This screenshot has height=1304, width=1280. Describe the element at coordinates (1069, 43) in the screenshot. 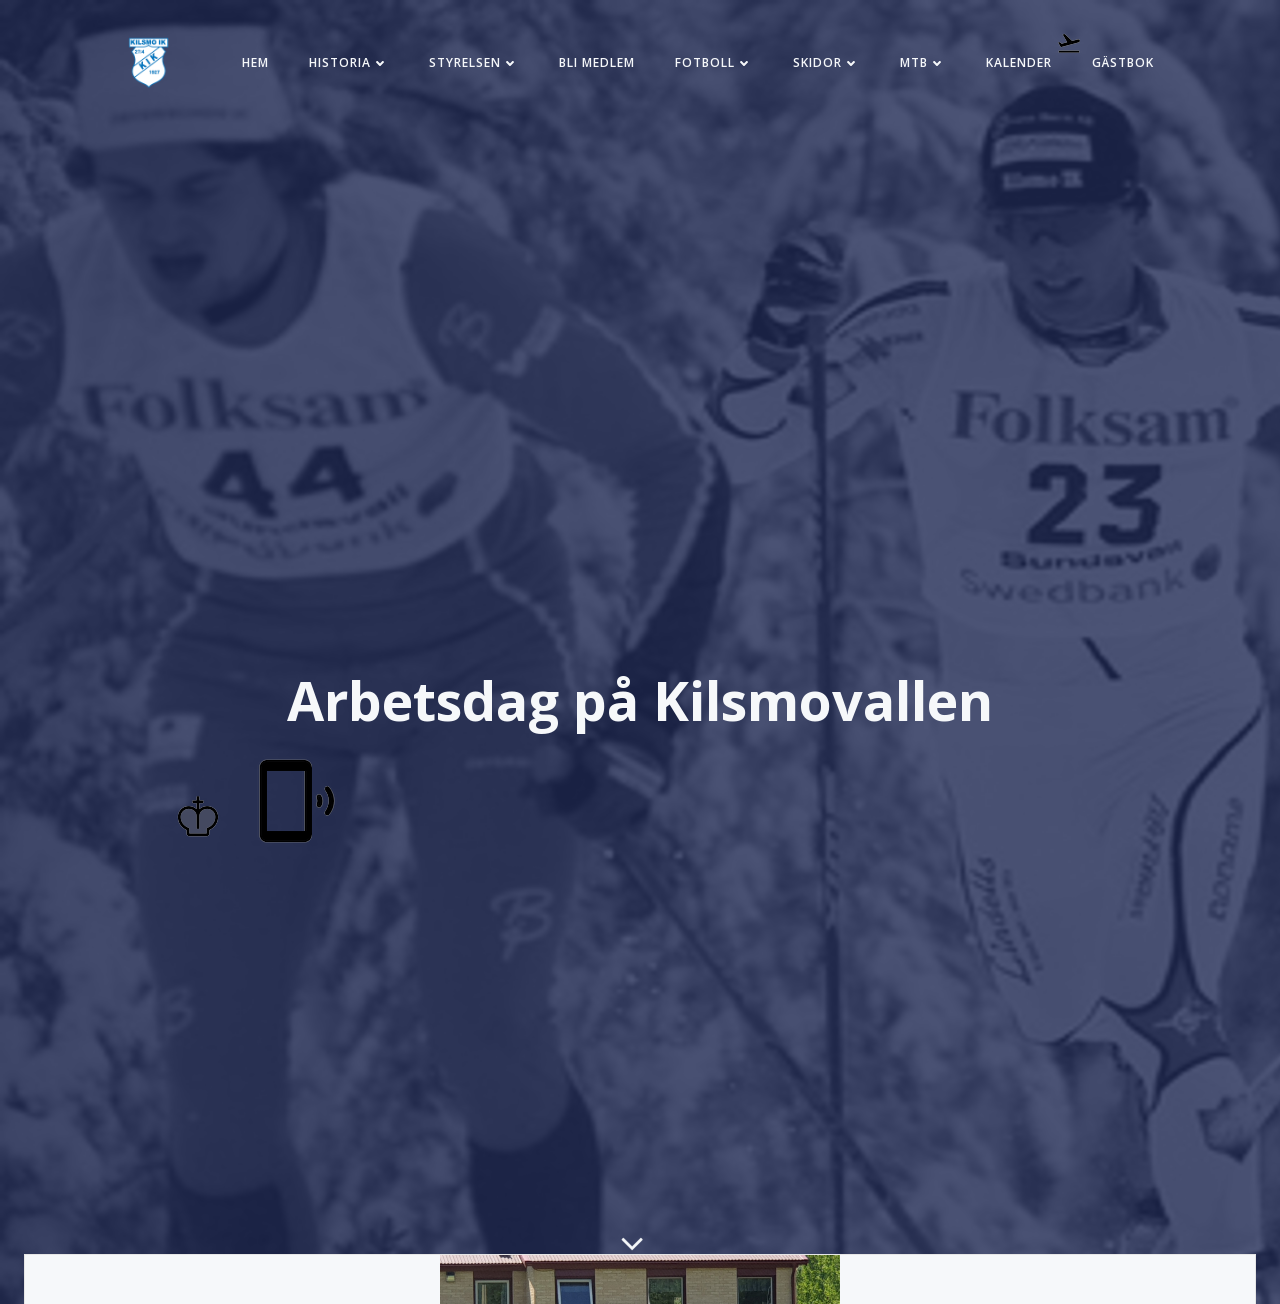

I see `view flight departure information` at that location.